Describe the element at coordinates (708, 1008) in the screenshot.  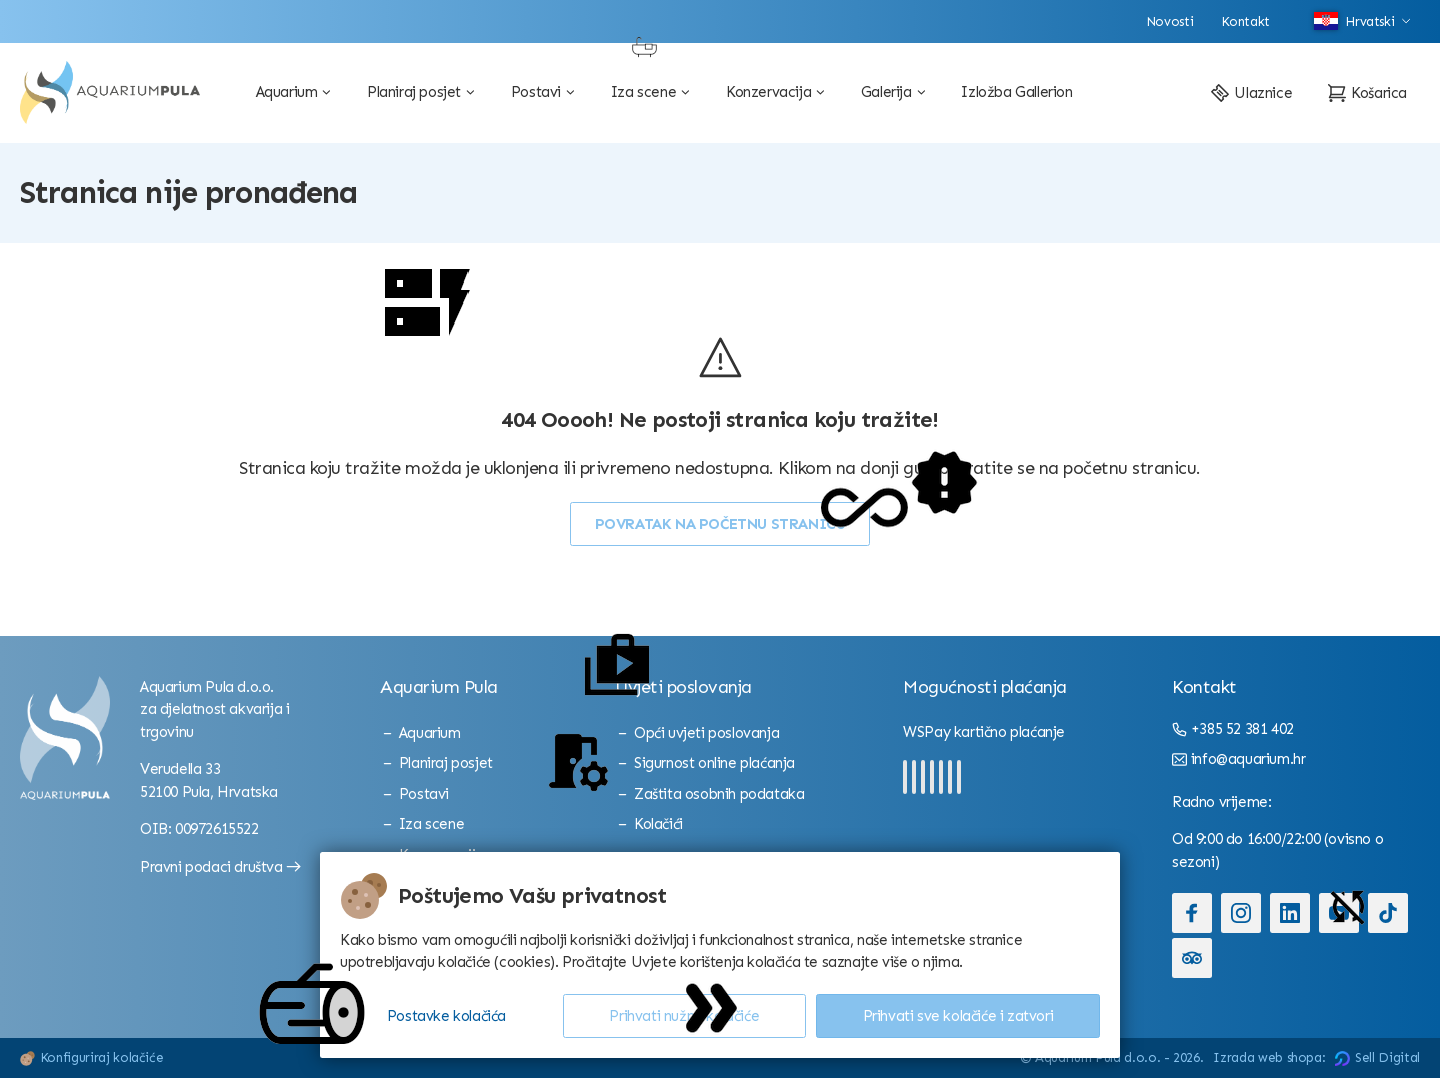
I see `skip forward or advance to next item` at that location.